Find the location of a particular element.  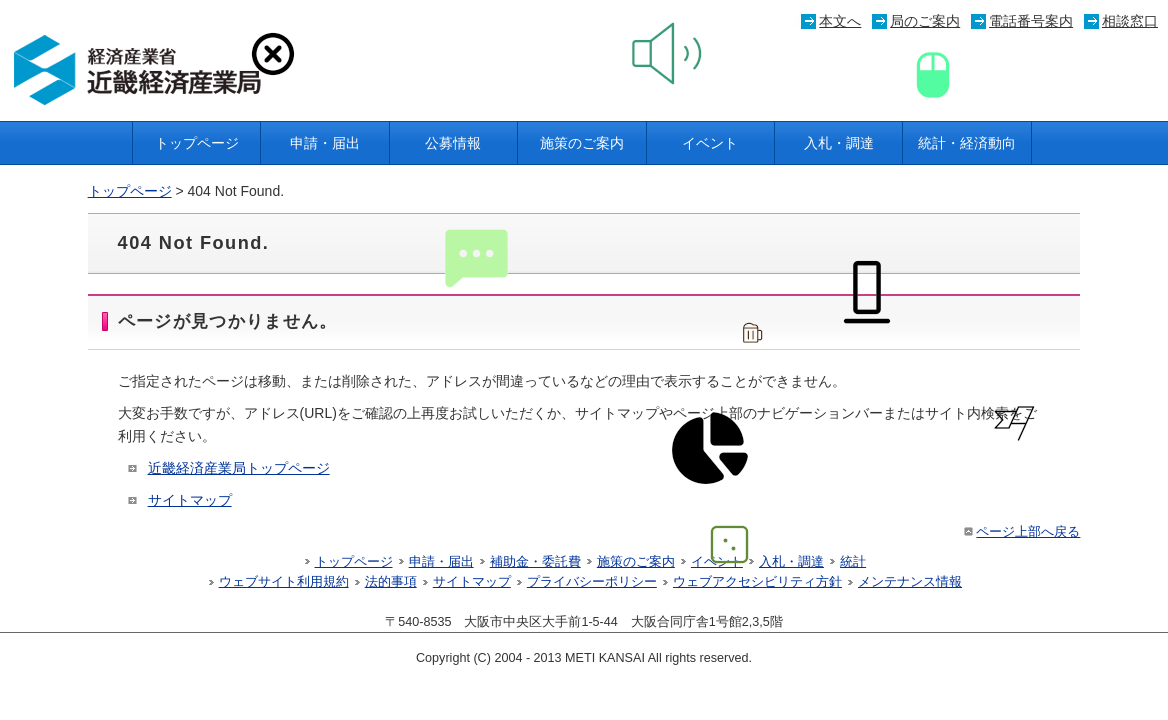

increase or adjust volume level is located at coordinates (665, 53).